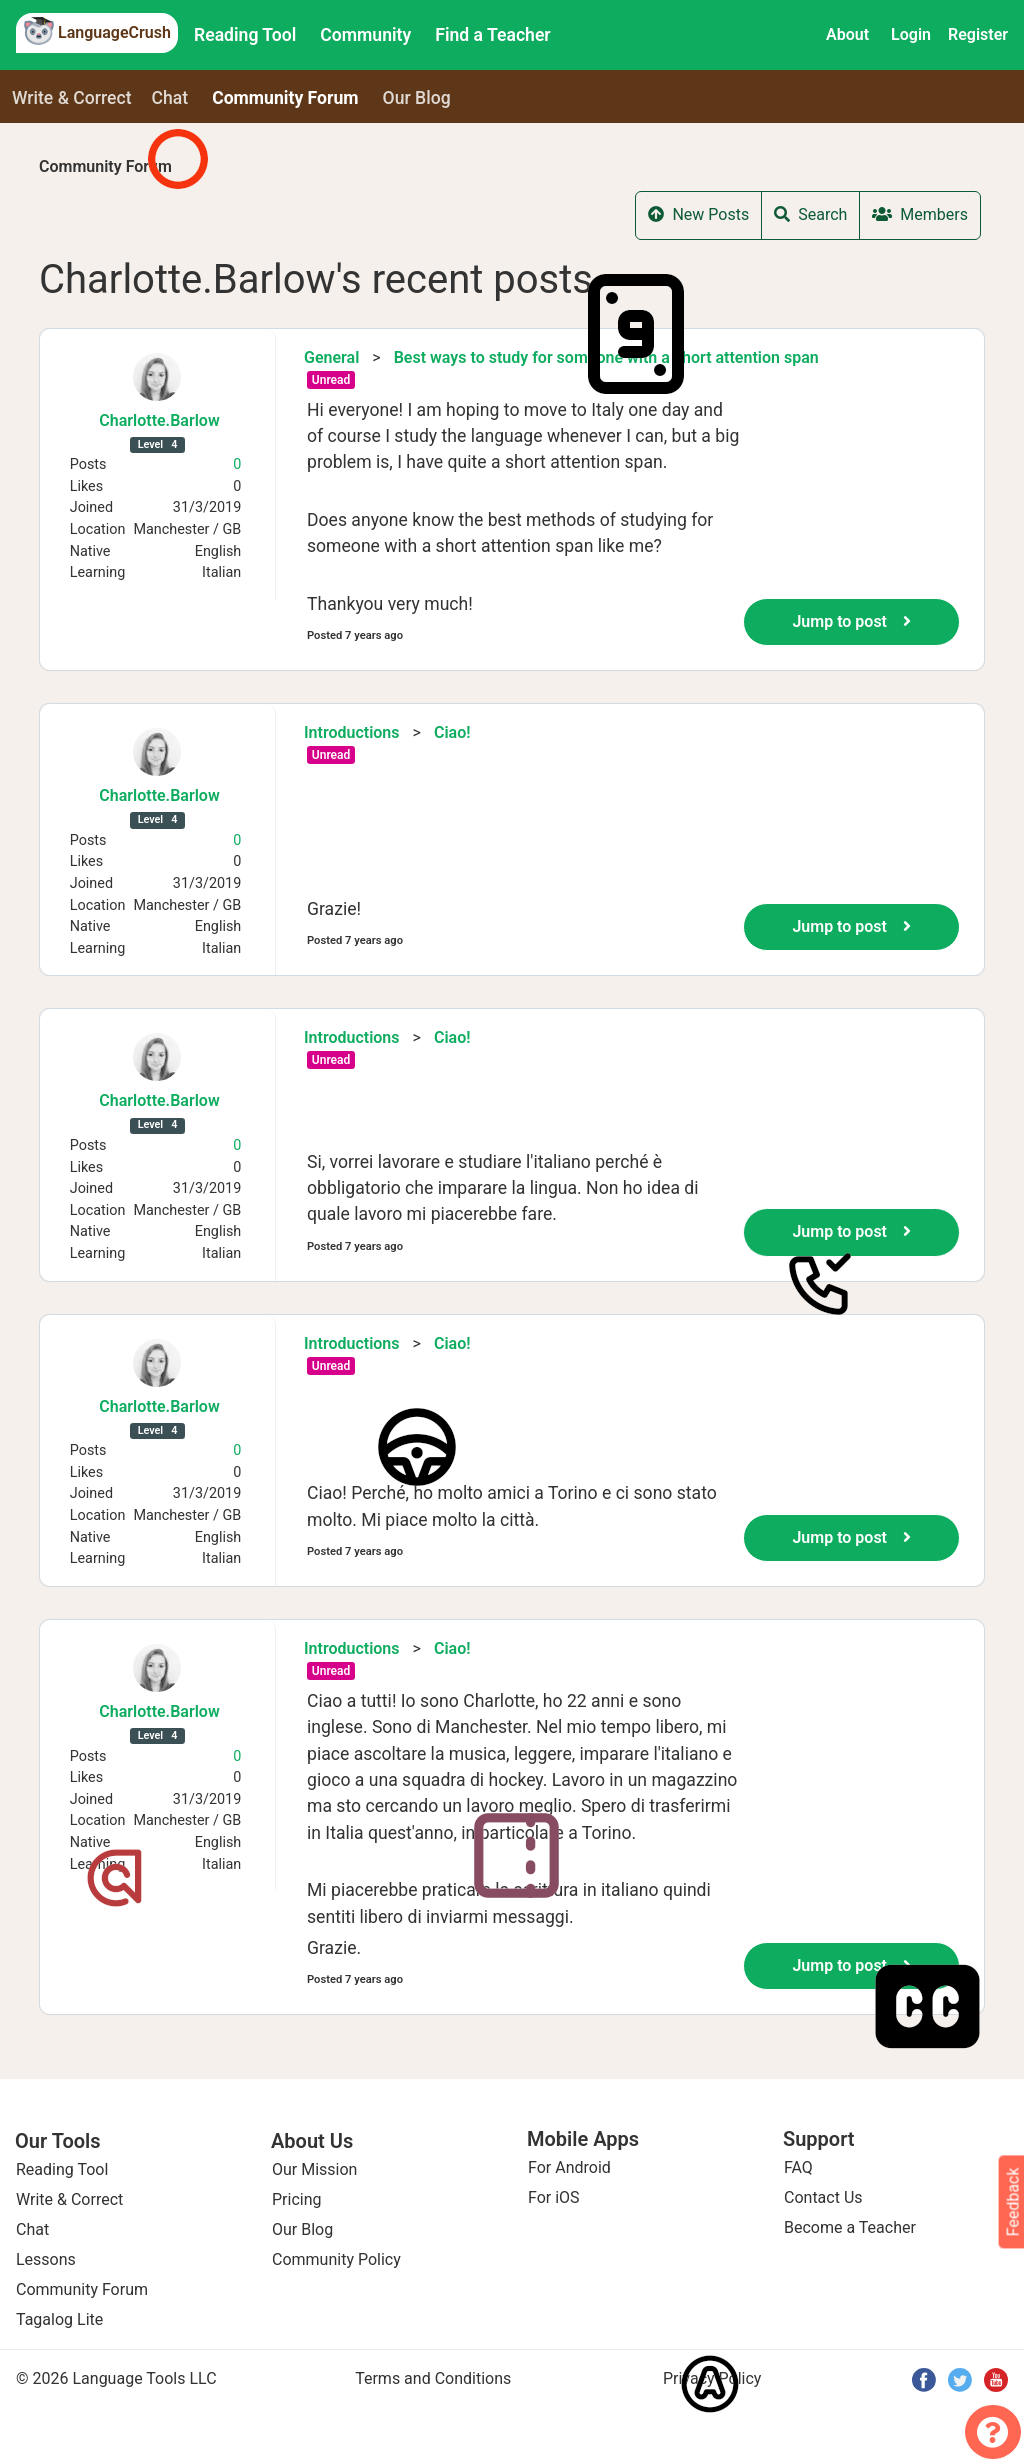  I want to click on start recording audio or video, so click(178, 159).